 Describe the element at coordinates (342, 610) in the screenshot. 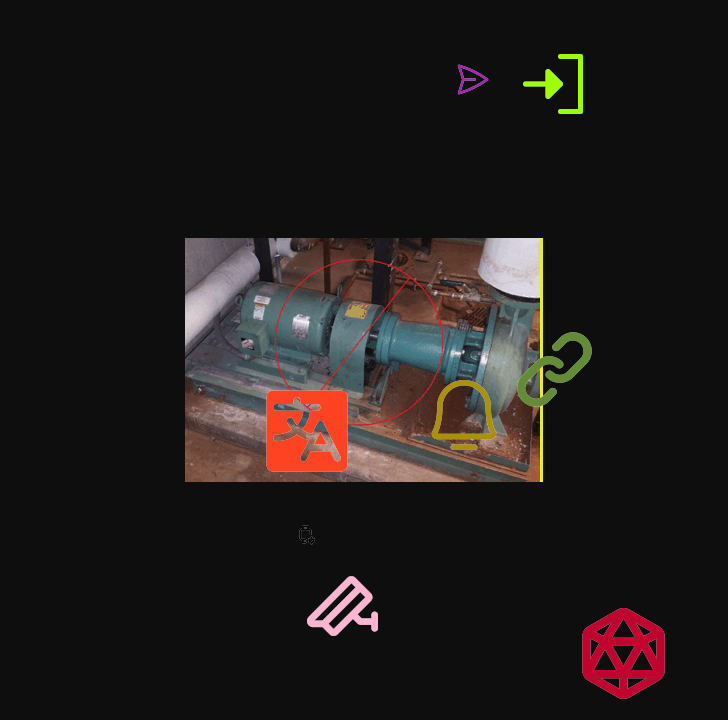

I see `access security camera settings` at that location.